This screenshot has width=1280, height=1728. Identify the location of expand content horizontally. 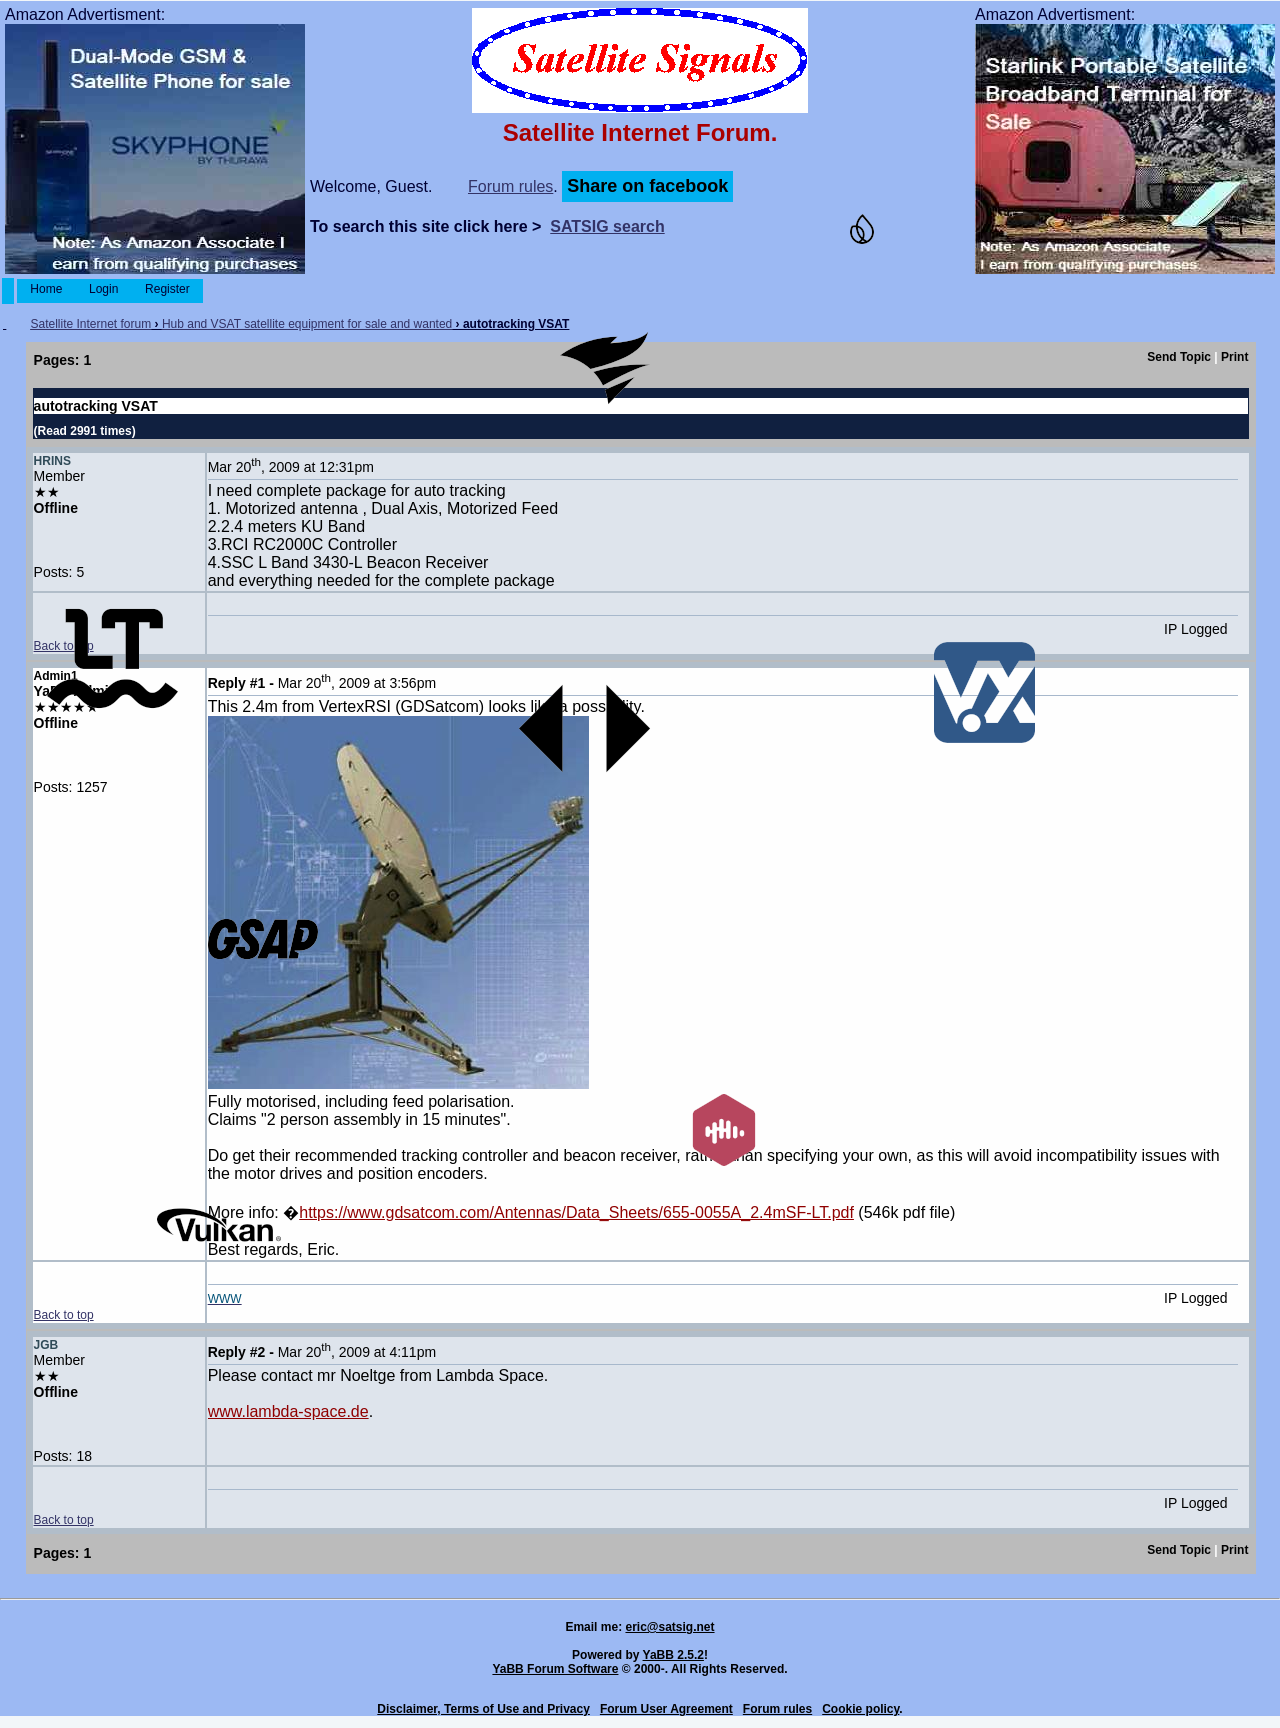
(584, 728).